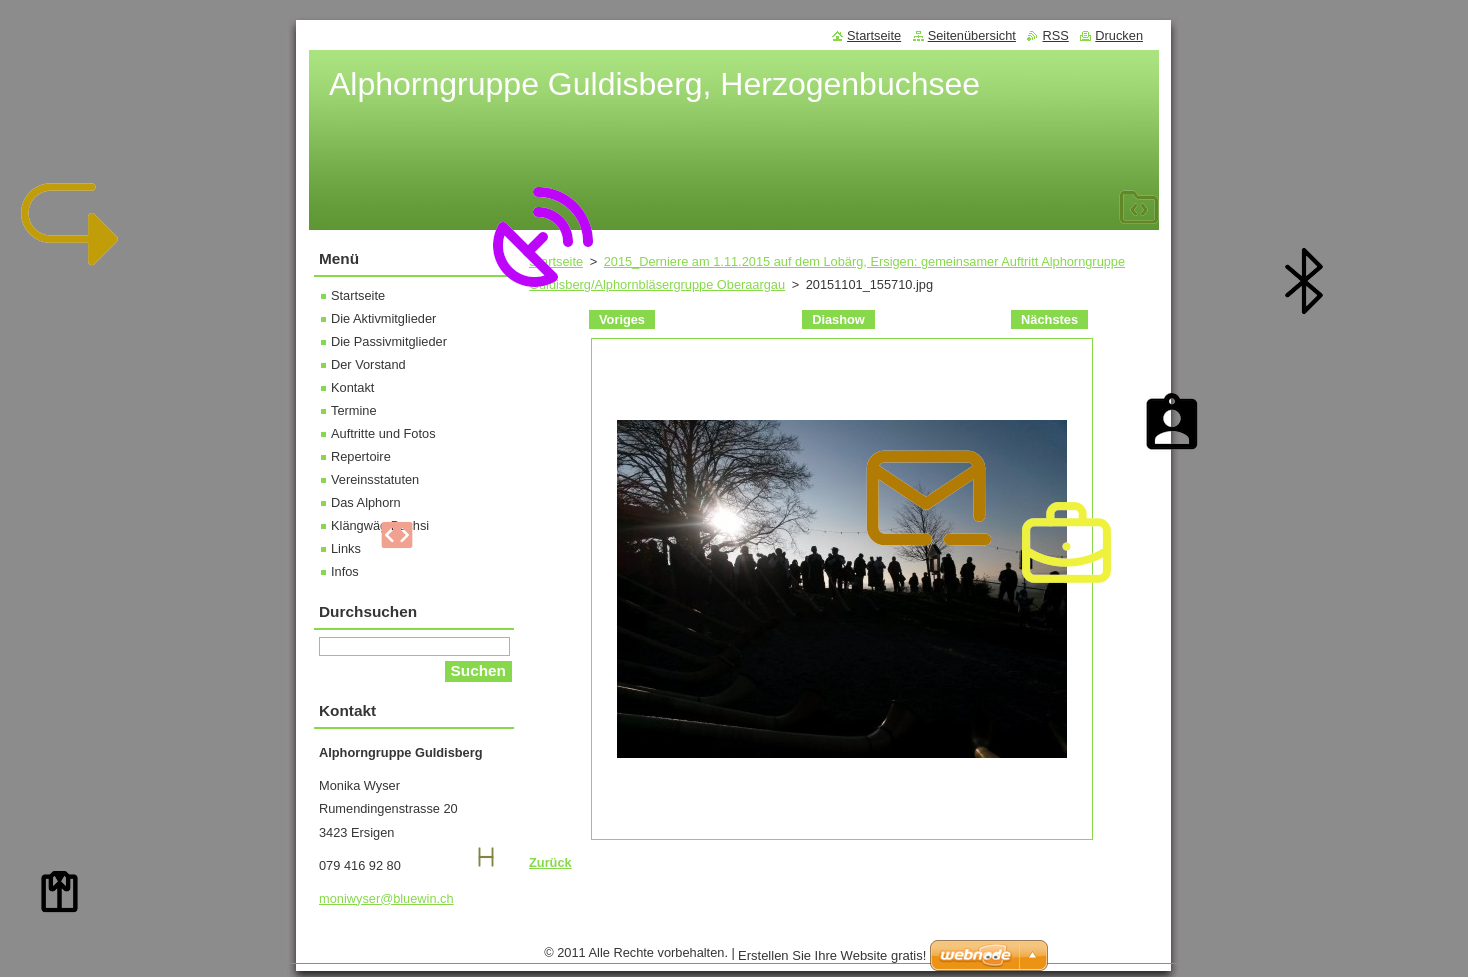 The image size is (1468, 977). I want to click on toggle bluetooth connectivity on or off, so click(1304, 281).